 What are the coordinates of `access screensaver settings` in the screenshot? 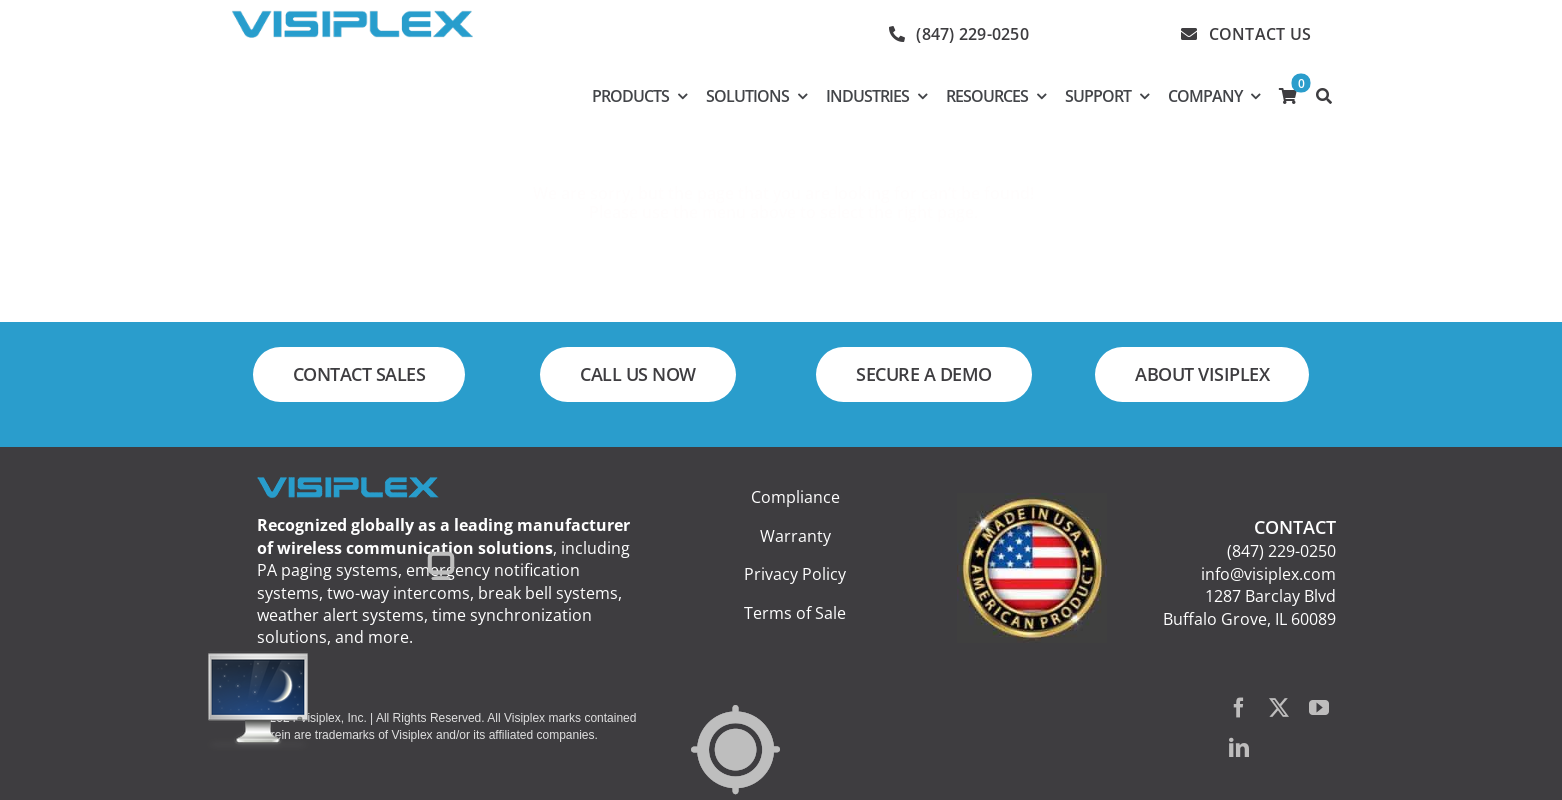 It's located at (258, 697).